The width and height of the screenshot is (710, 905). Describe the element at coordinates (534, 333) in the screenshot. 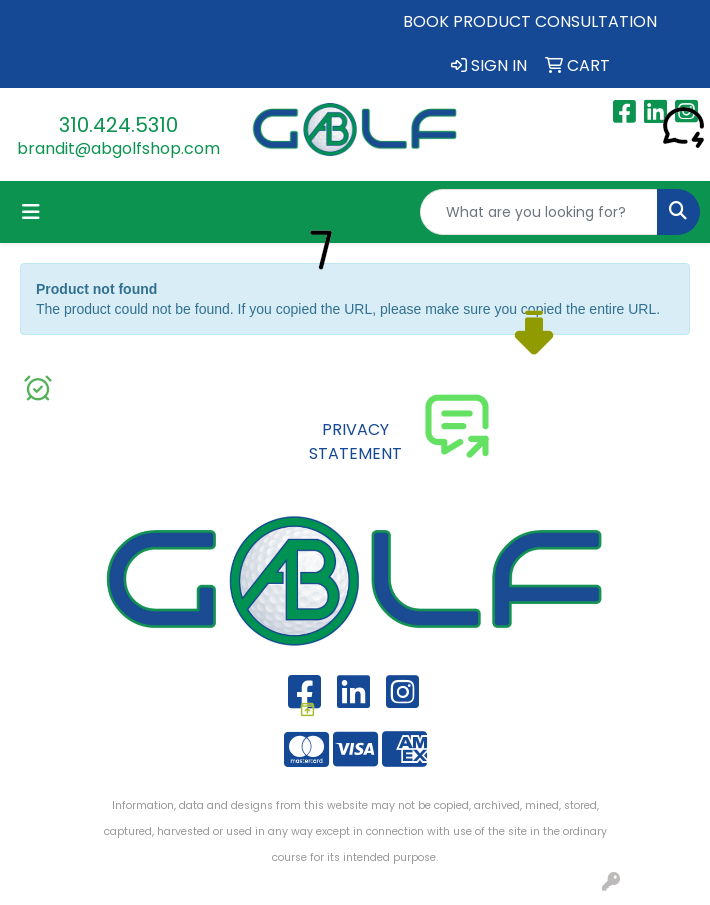

I see `download file to device` at that location.